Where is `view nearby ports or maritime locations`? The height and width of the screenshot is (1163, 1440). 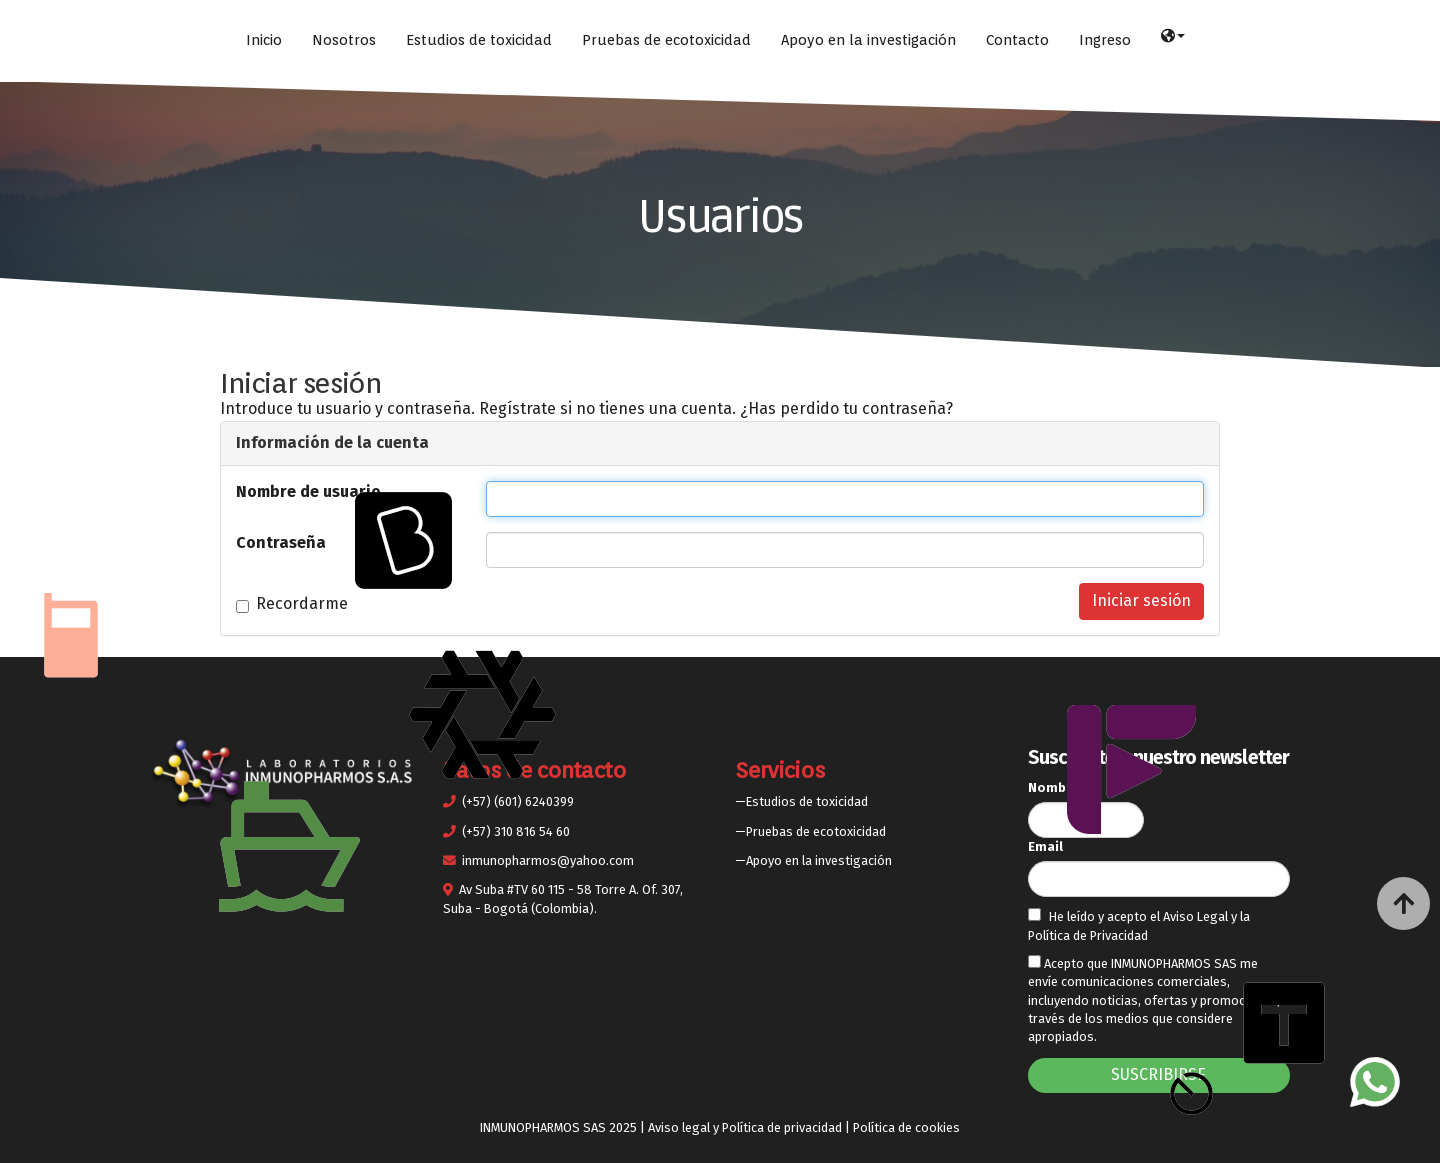 view nearby ports or maritime locations is located at coordinates (287, 849).